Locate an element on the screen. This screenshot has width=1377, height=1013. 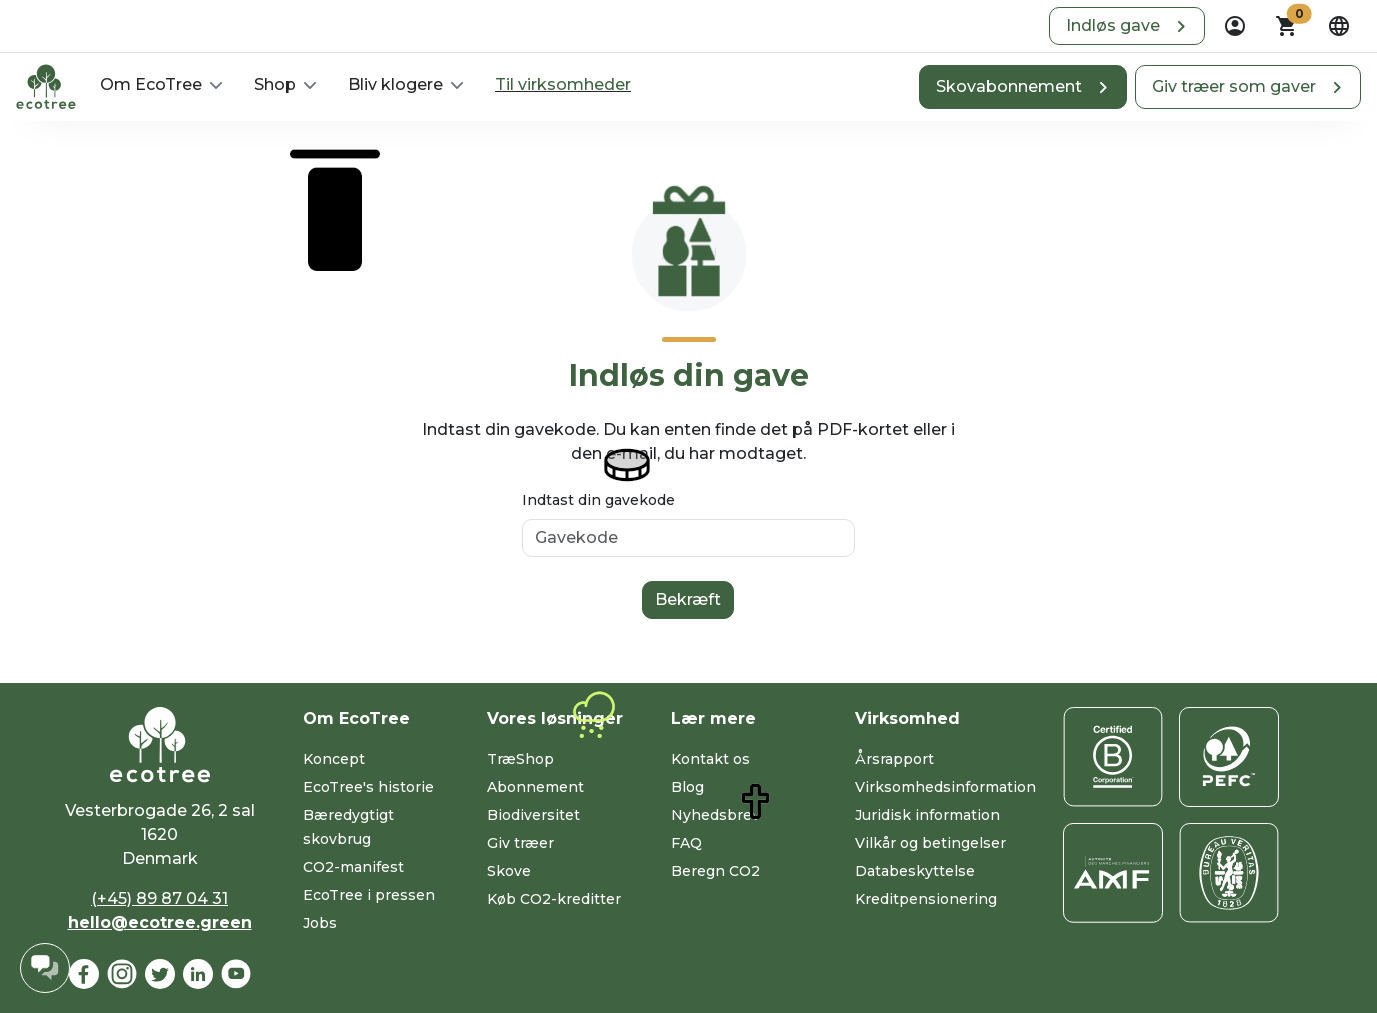
align object to top edge is located at coordinates (335, 208).